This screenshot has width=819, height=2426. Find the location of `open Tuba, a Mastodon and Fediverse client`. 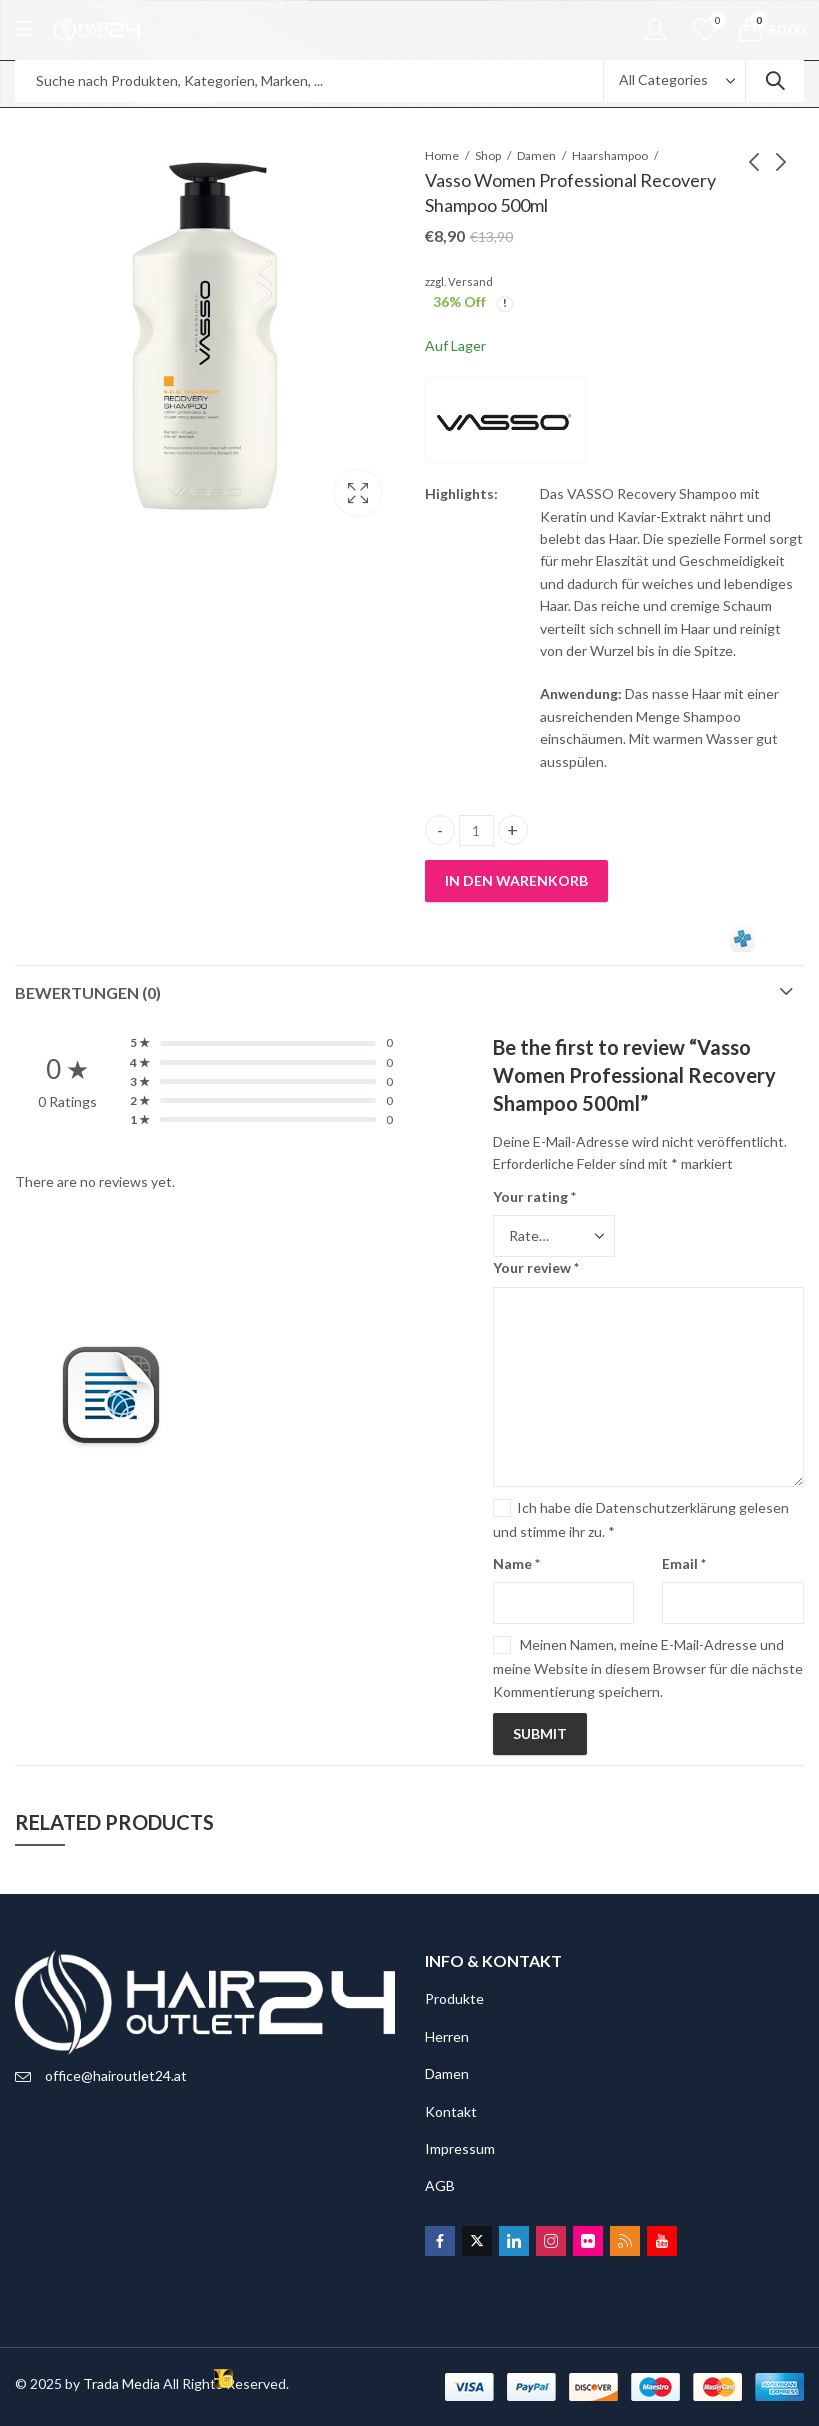

open Tuba, a Mastodon and Fediverse client is located at coordinates (223, 2378).